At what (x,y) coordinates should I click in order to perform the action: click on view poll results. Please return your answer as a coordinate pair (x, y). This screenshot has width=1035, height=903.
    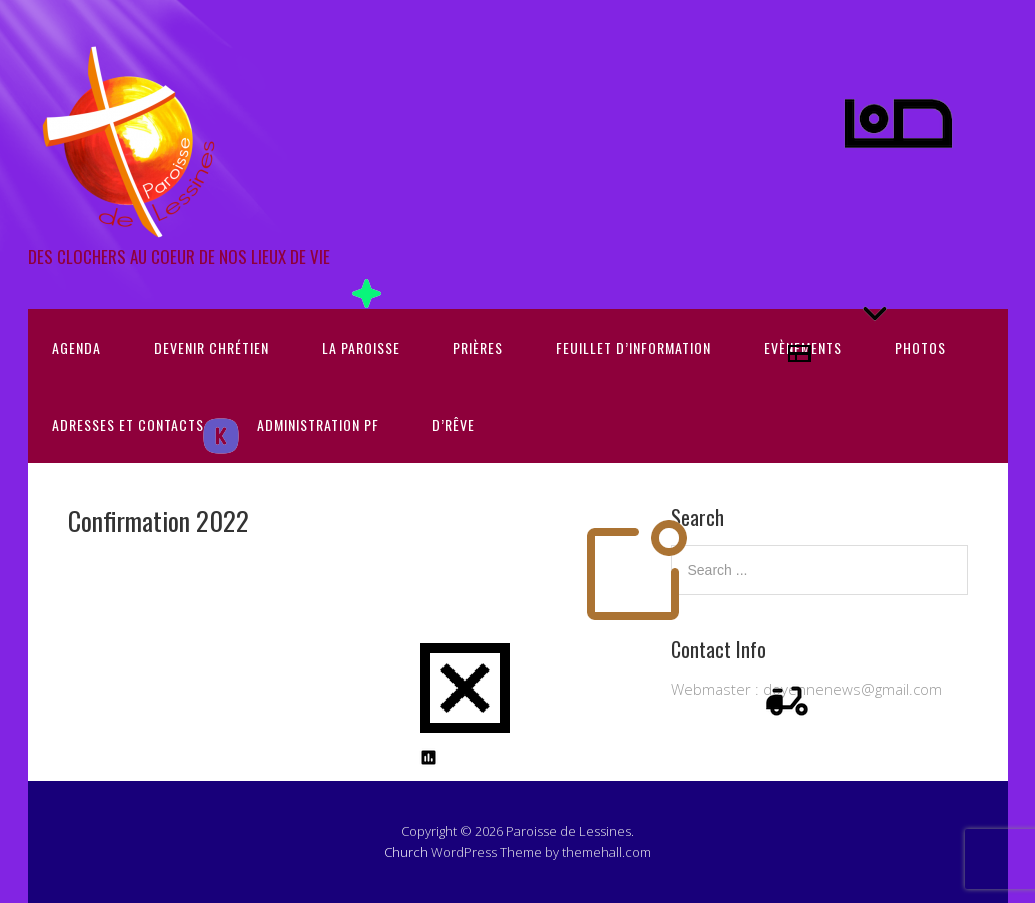
    Looking at the image, I should click on (428, 757).